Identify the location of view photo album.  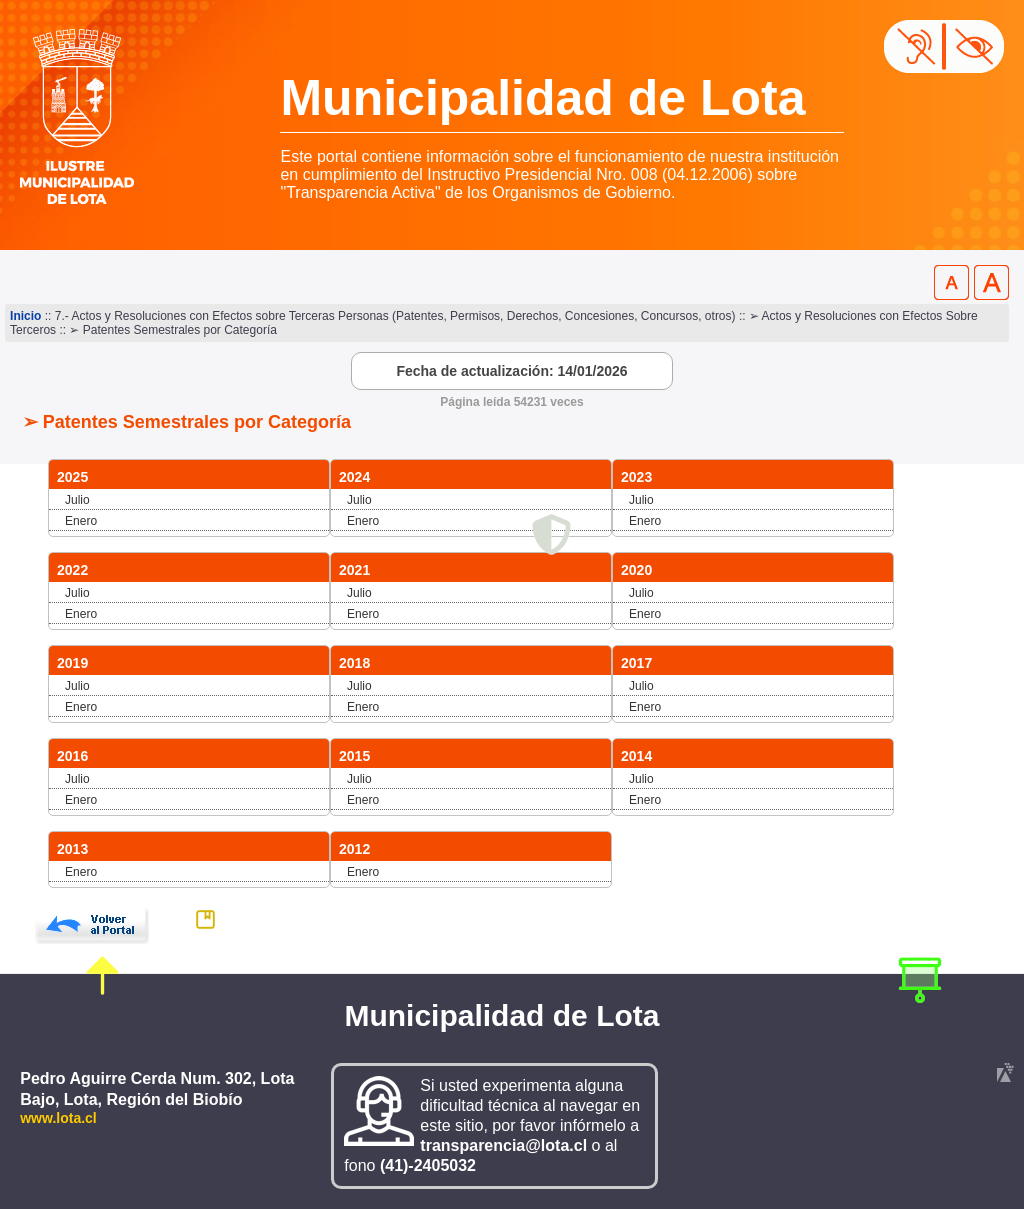
(205, 919).